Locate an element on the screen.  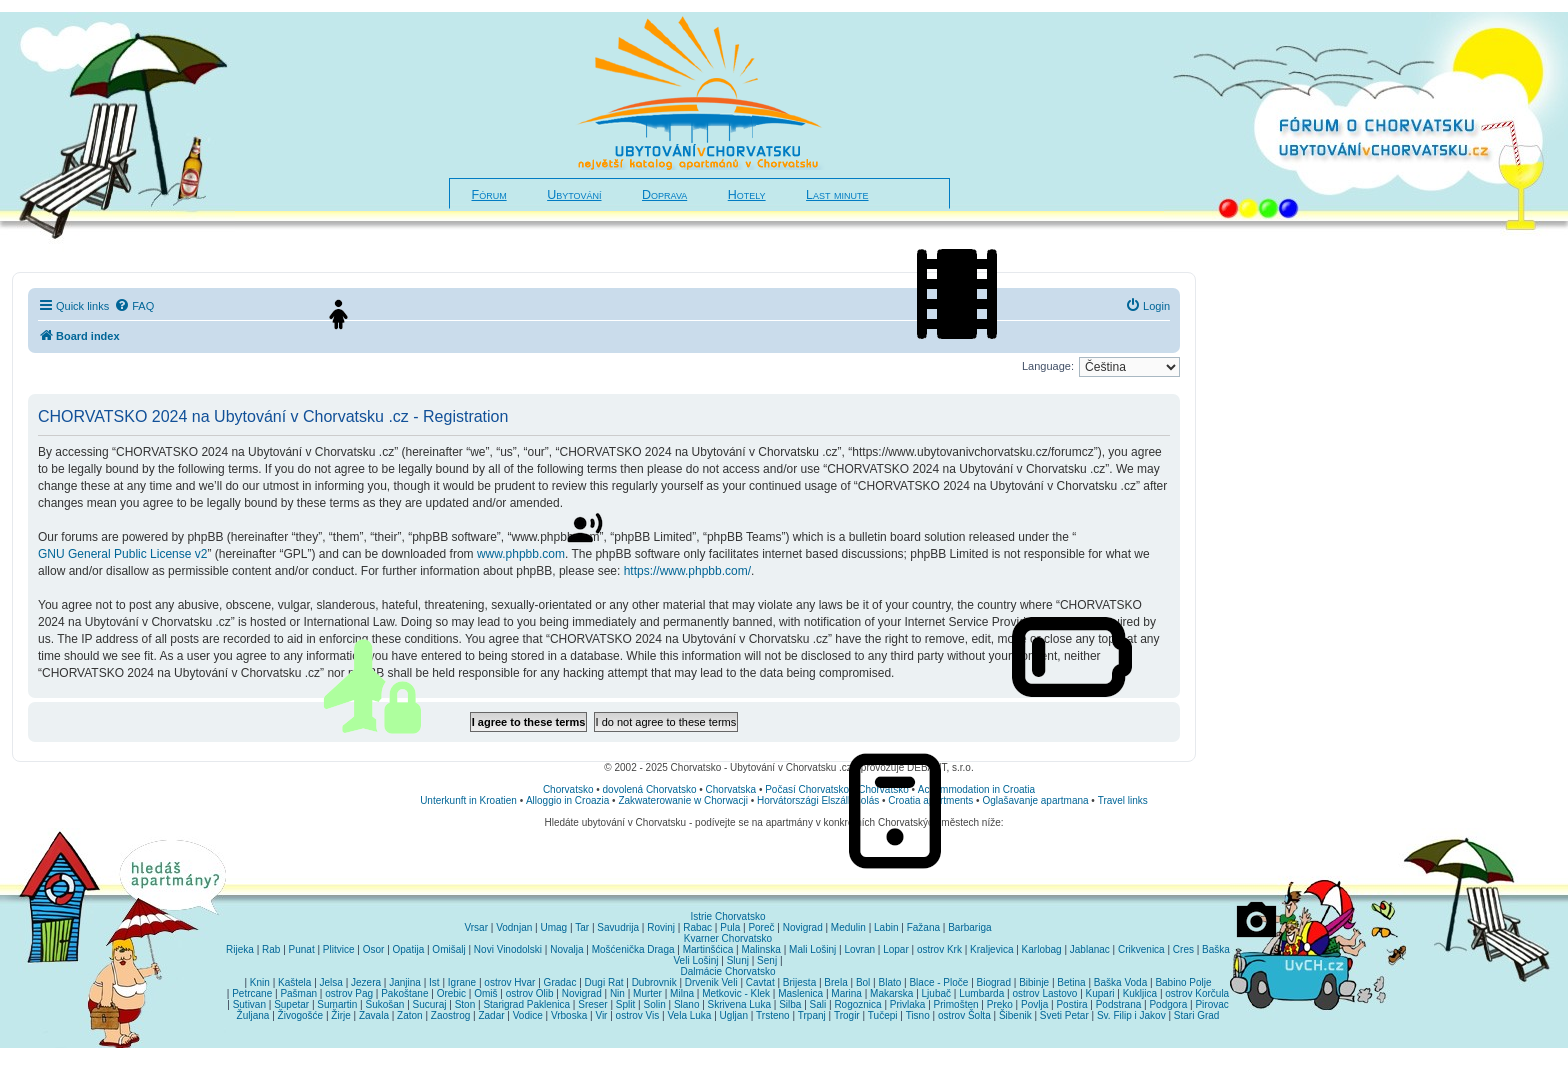
activate voice recording or dictation is located at coordinates (585, 528).